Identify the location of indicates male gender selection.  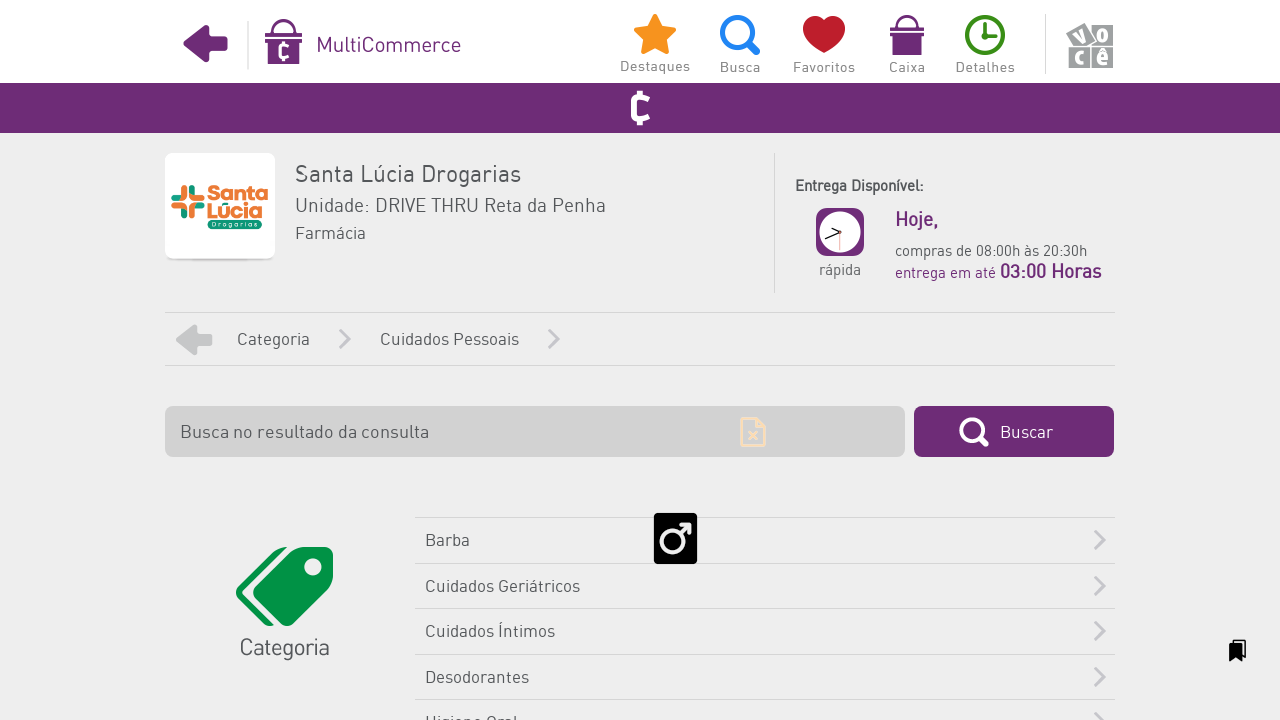
(675, 538).